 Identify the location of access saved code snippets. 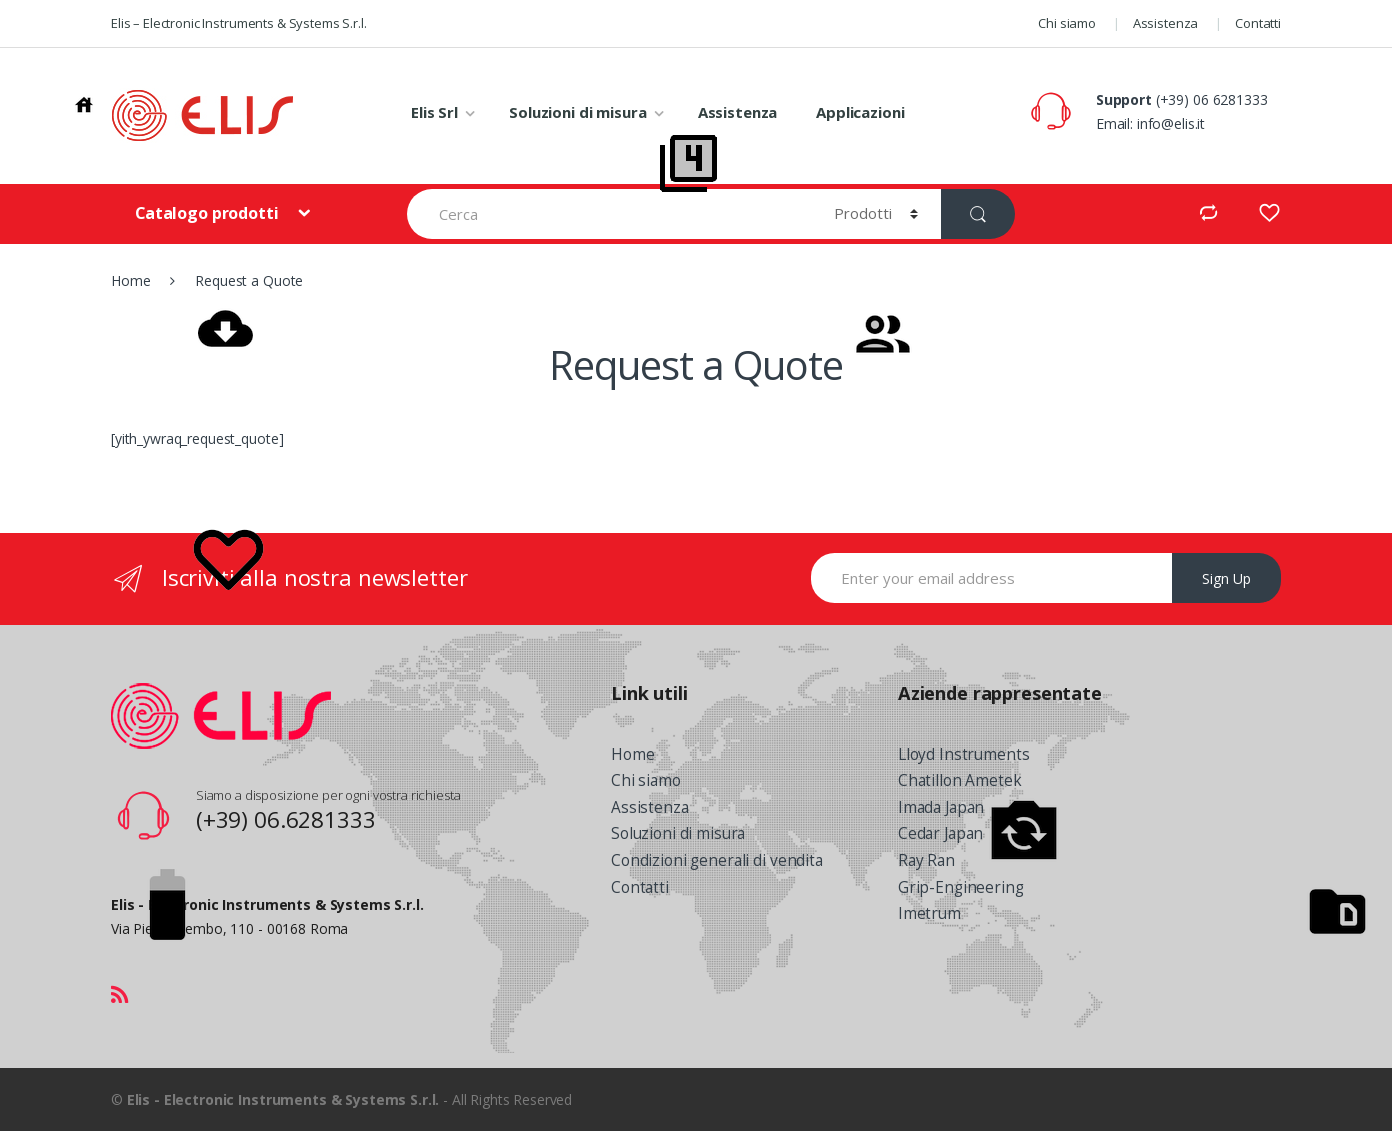
(1337, 911).